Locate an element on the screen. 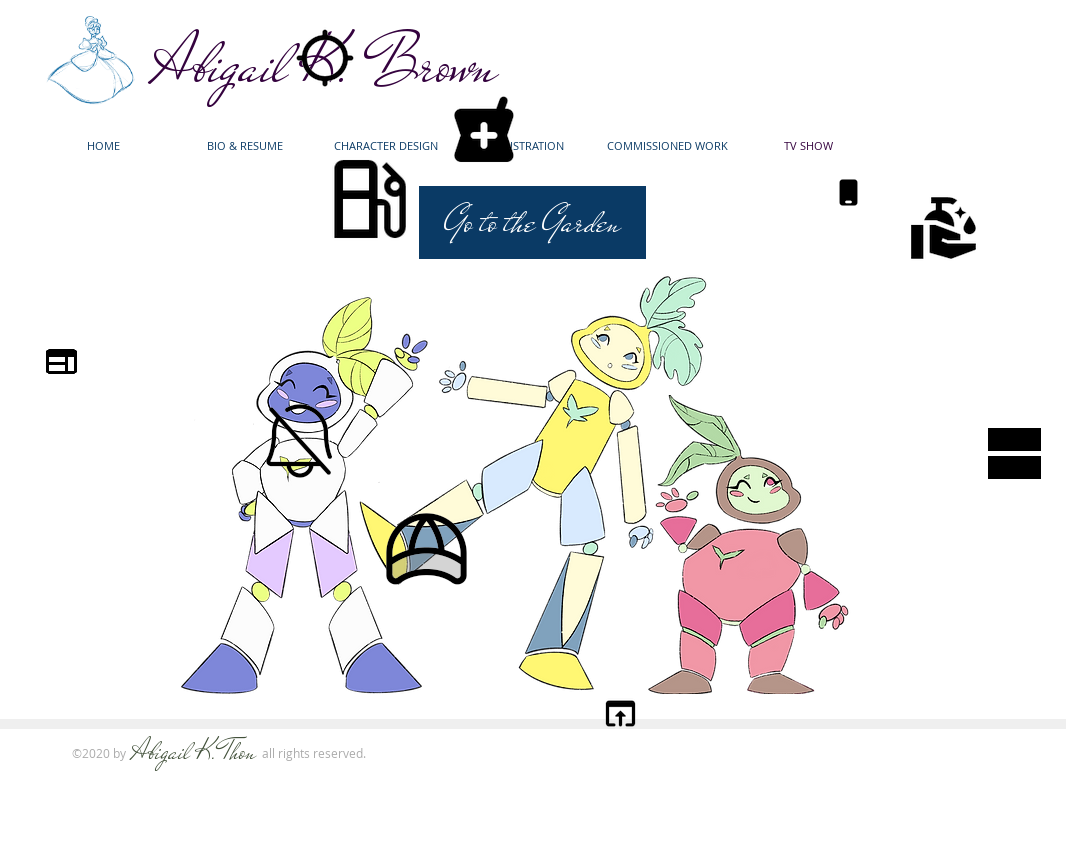 The image size is (1066, 842). find nearby gas stations is located at coordinates (369, 199).